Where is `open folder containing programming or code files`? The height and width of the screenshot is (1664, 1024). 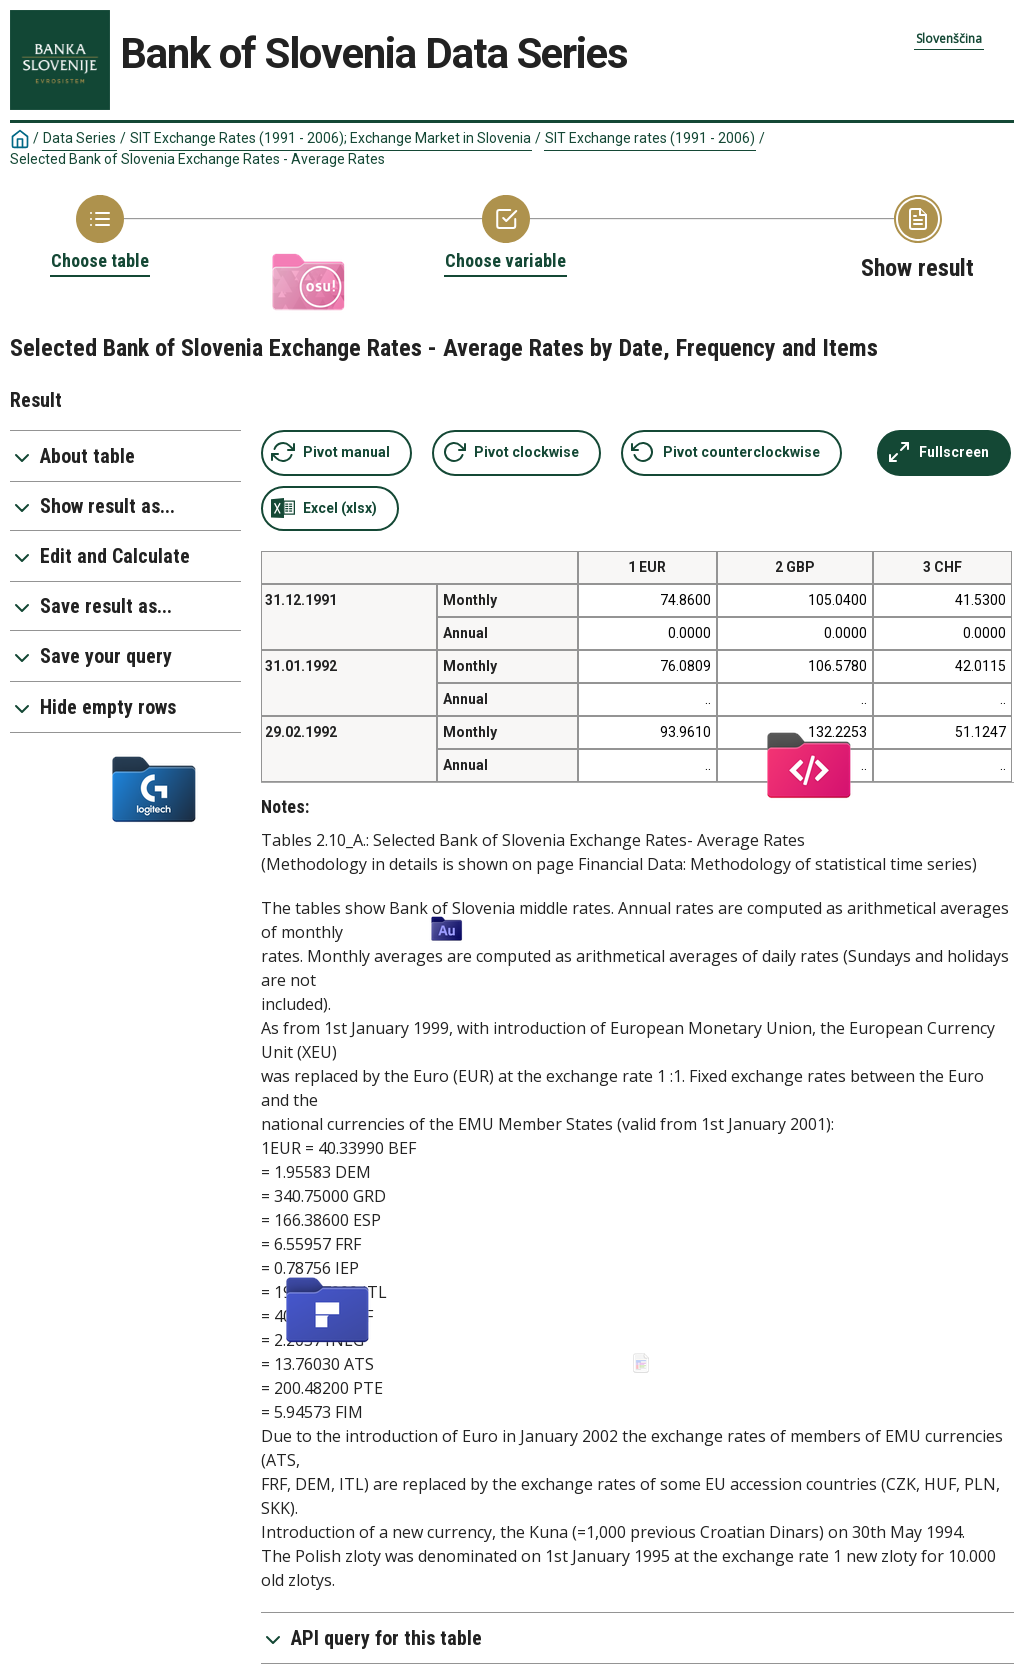 open folder containing programming or code files is located at coordinates (808, 767).